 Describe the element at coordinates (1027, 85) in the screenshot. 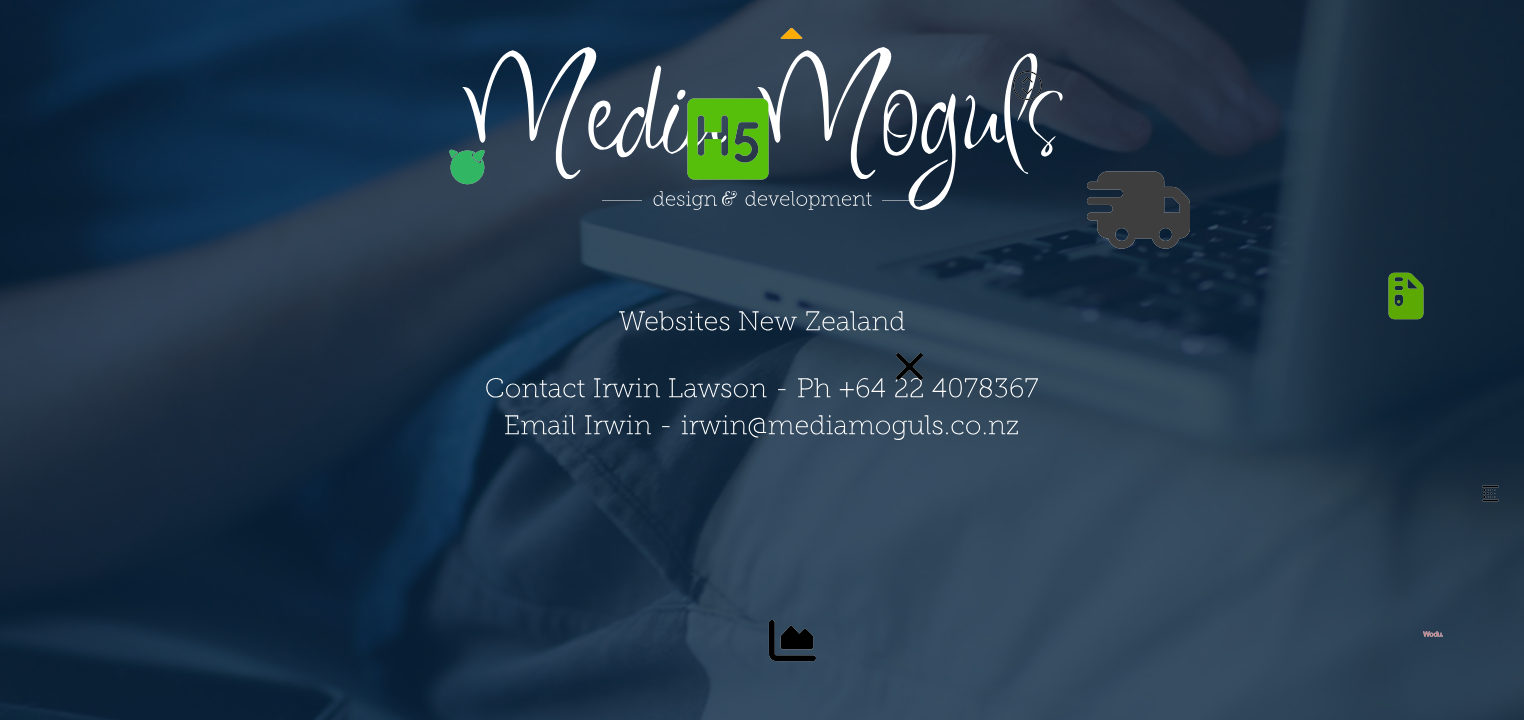

I see `expand or collapse content` at that location.